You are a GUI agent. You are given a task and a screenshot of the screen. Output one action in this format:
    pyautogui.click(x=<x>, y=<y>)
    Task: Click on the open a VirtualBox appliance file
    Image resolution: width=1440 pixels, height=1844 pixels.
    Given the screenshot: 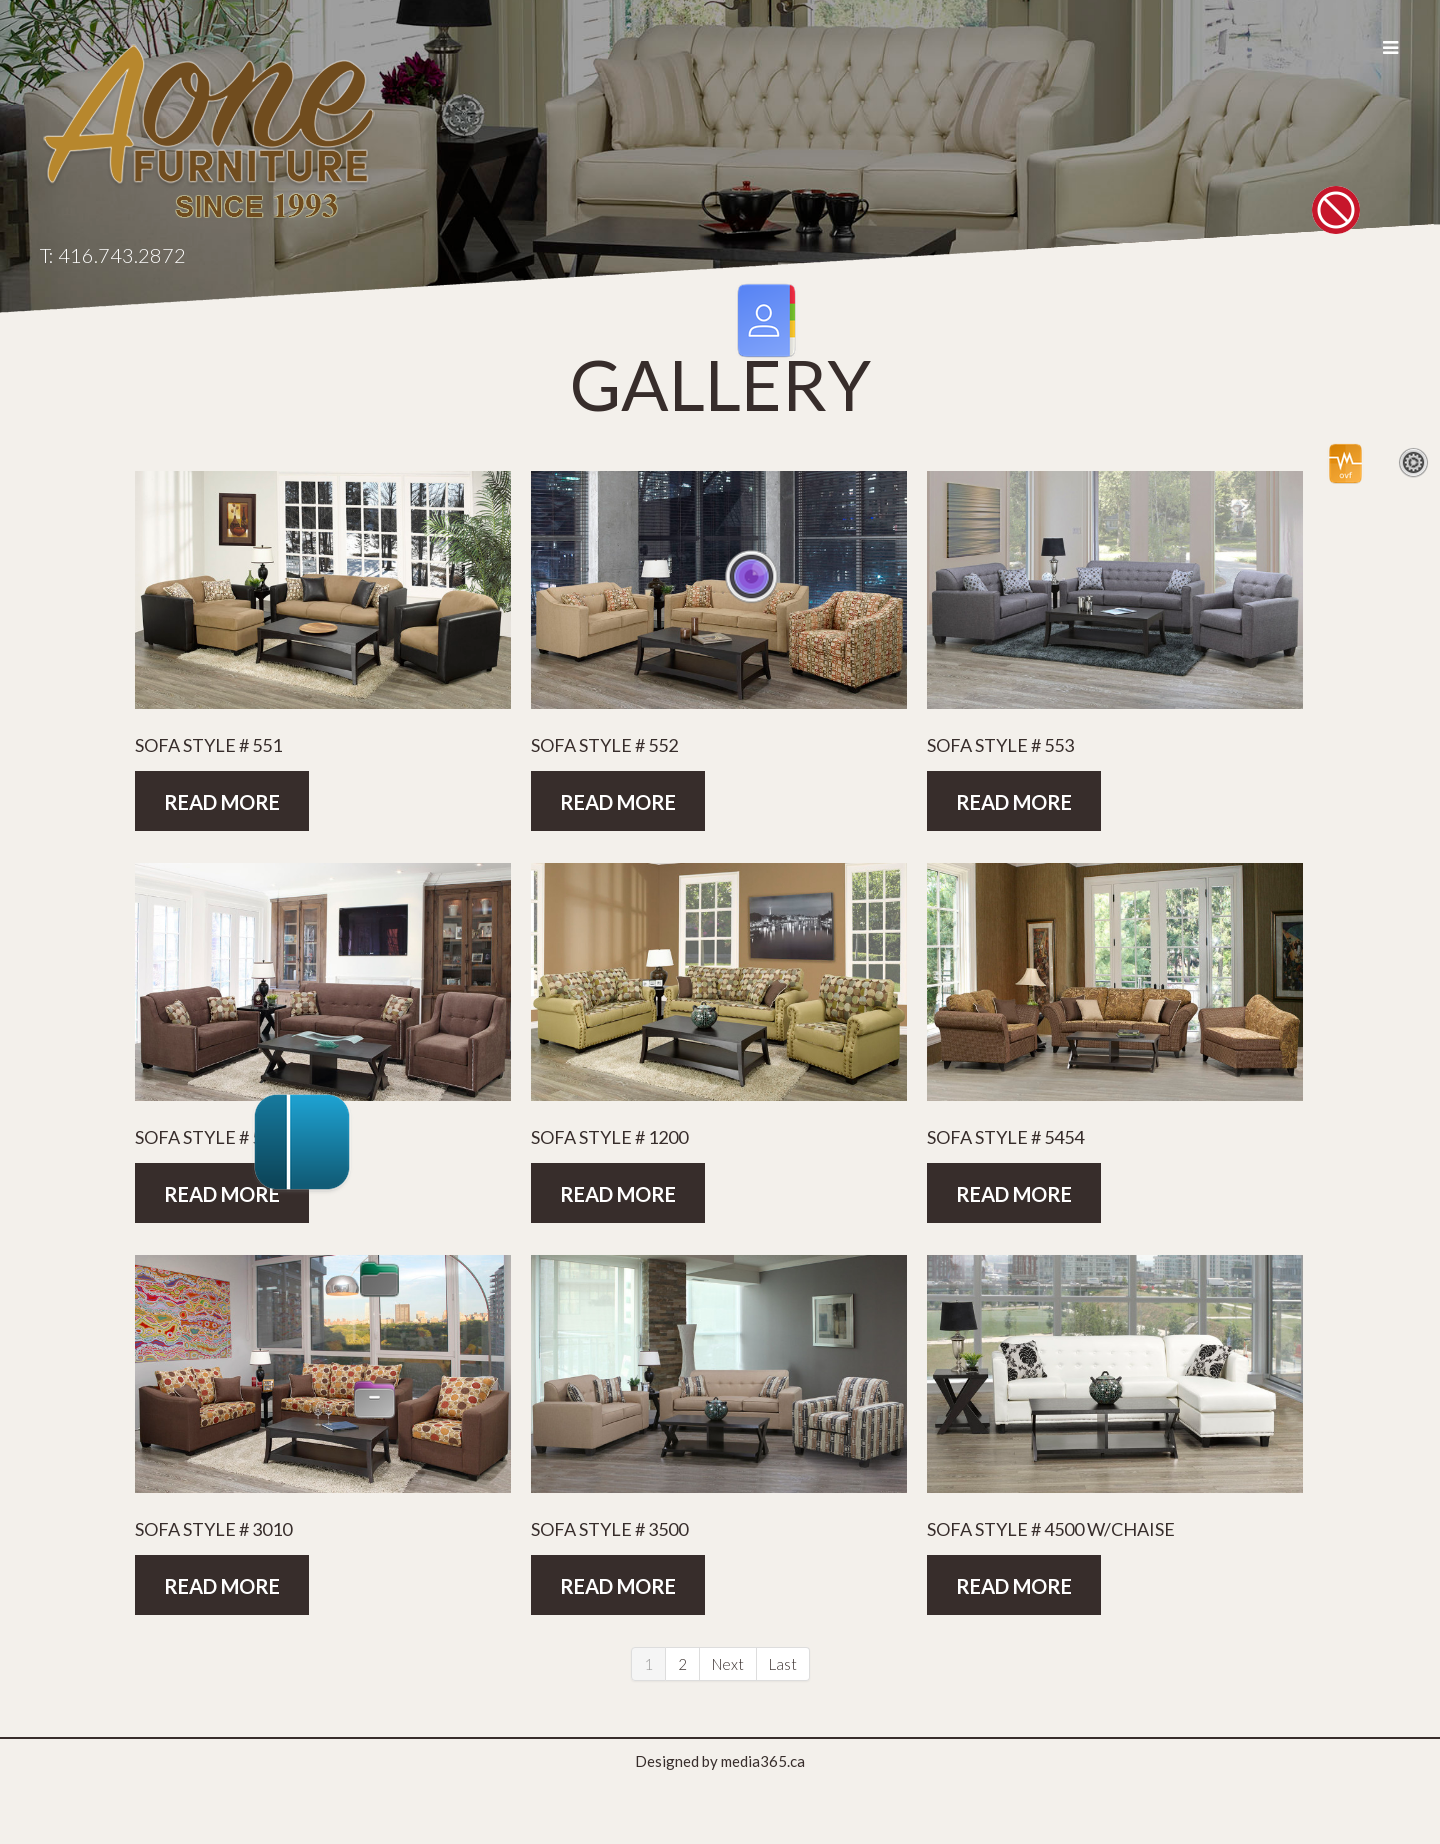 What is the action you would take?
    pyautogui.click(x=1345, y=463)
    